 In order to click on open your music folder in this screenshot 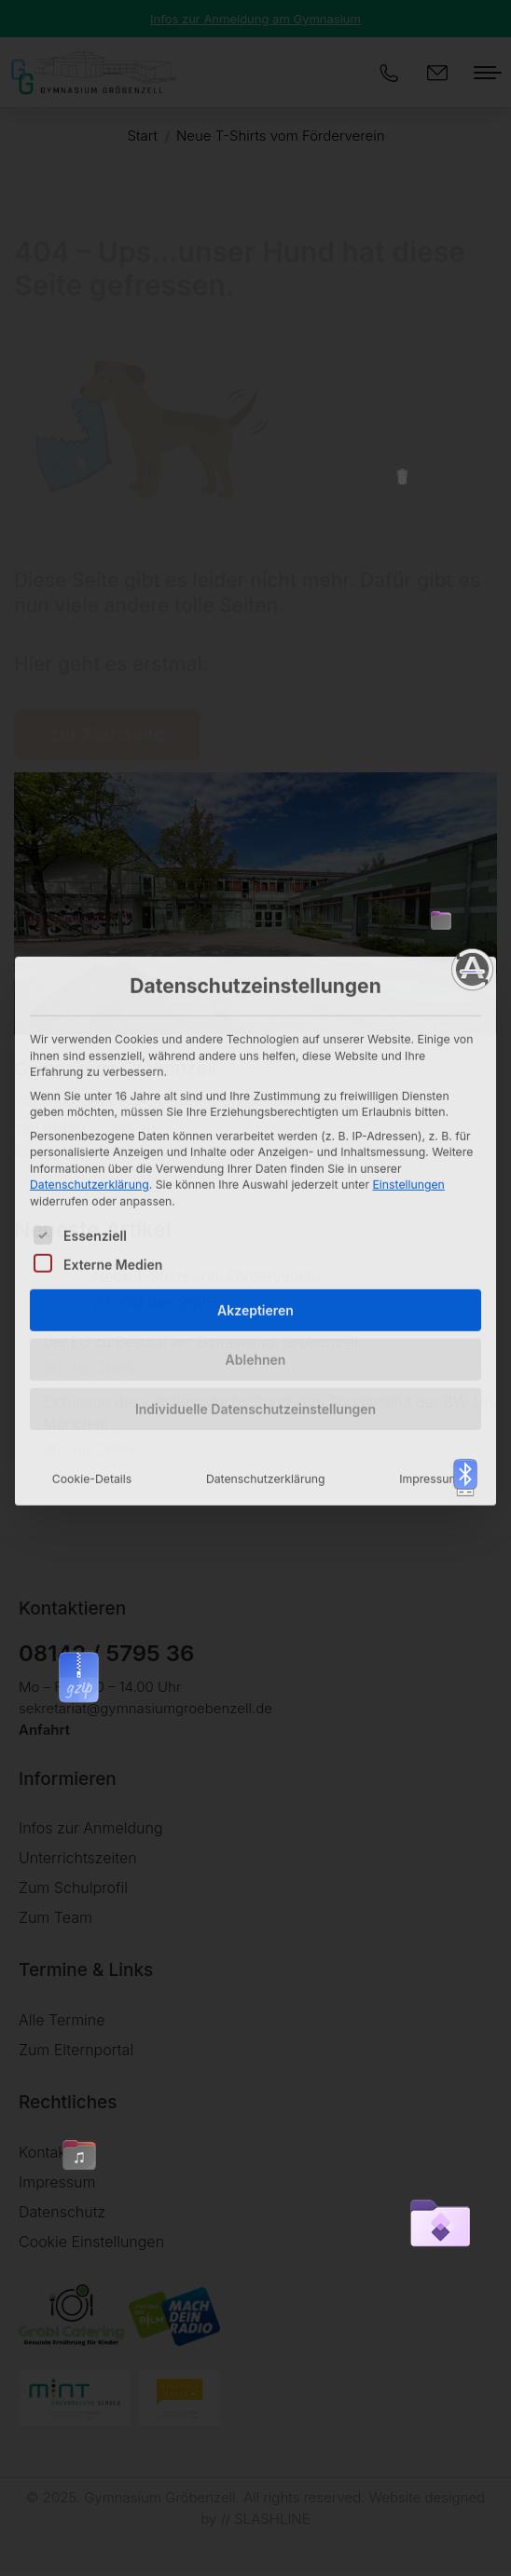, I will do `click(79, 2155)`.